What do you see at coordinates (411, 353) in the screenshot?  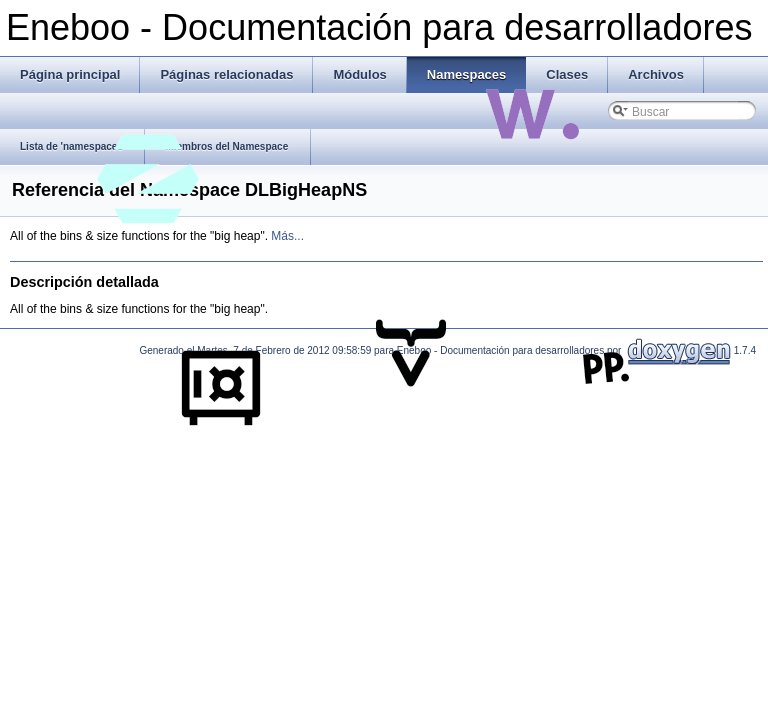 I see `vaadin framework branding logo` at bounding box center [411, 353].